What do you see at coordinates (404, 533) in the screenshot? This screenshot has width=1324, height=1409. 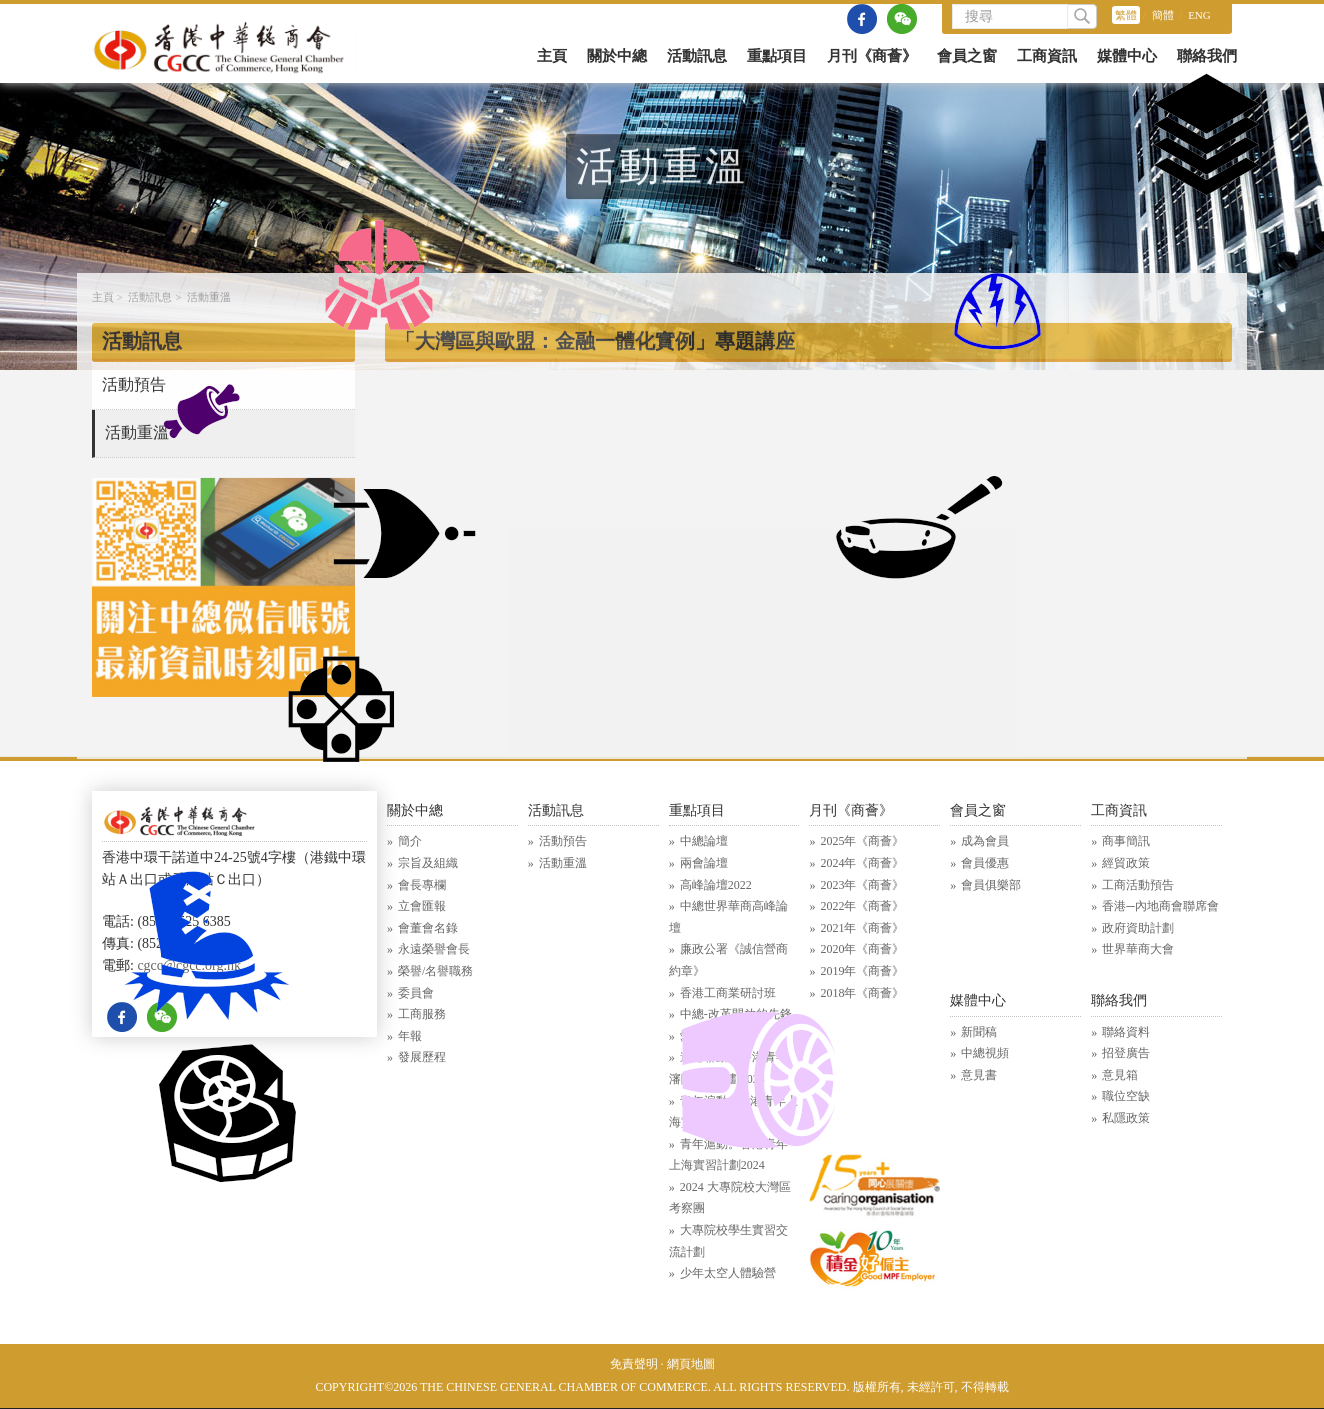 I see `represents a NOR logic gate in circuit design` at bounding box center [404, 533].